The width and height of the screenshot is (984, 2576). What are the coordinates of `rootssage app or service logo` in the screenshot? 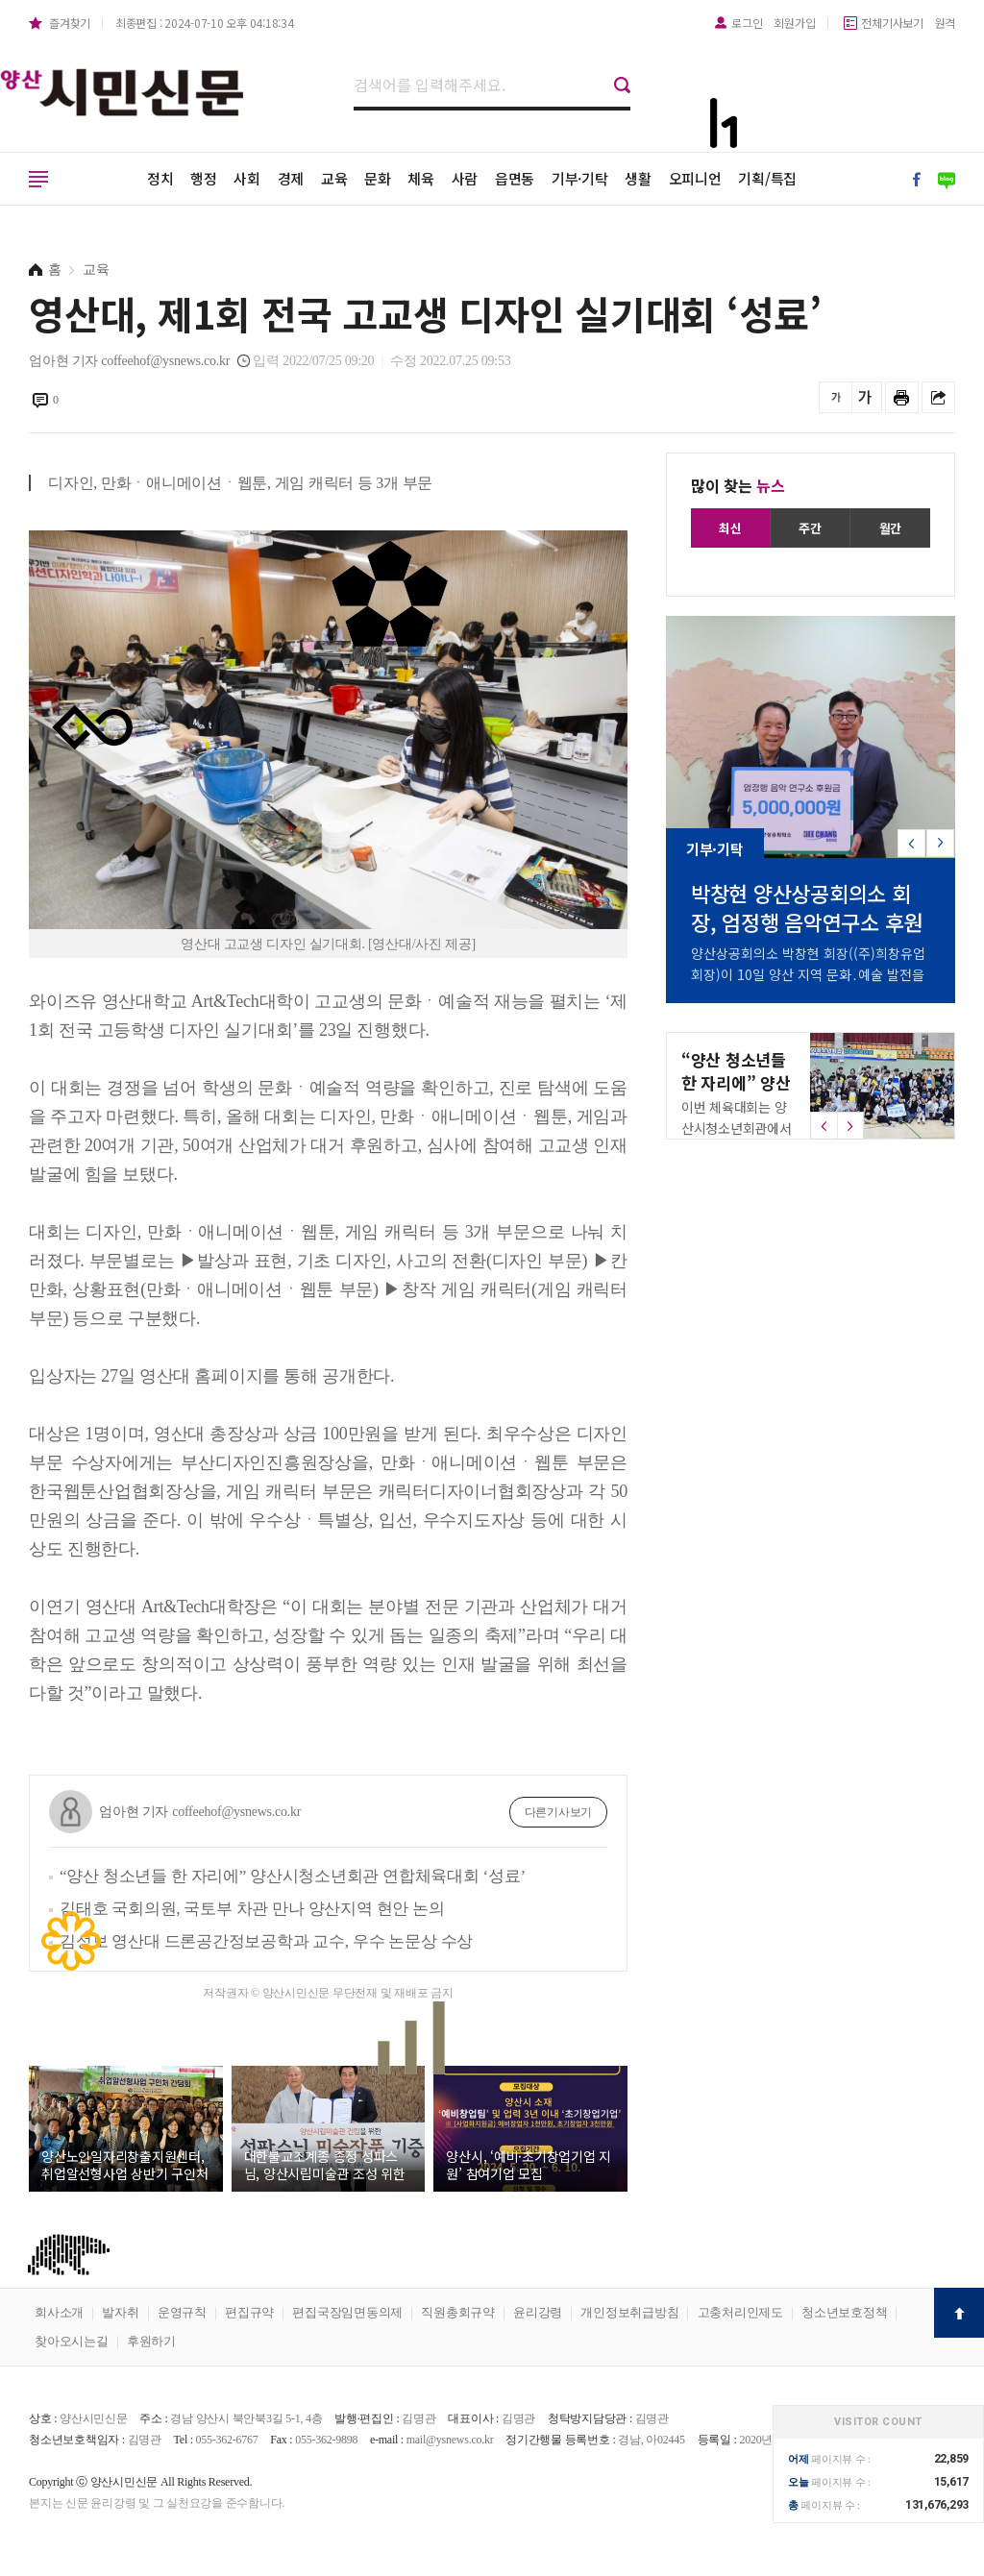 It's located at (389, 593).